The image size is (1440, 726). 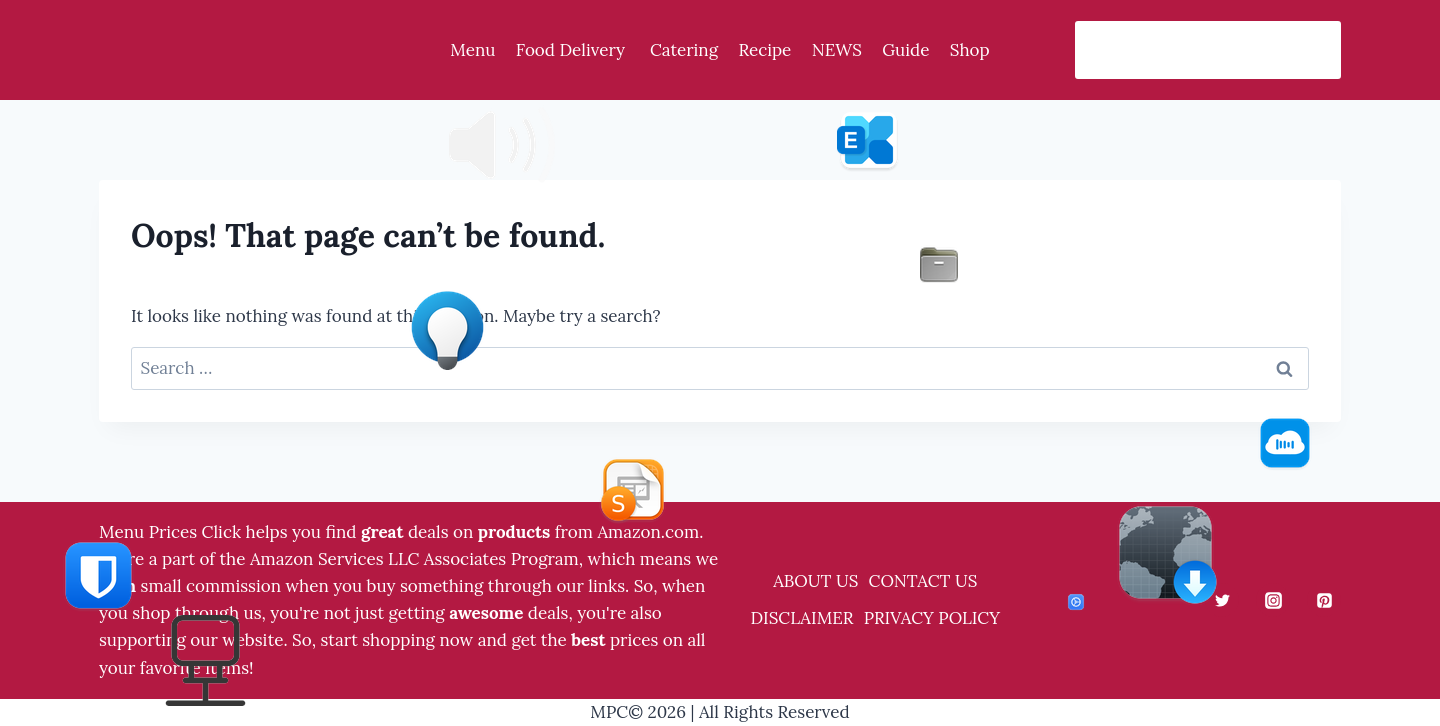 What do you see at coordinates (205, 660) in the screenshot?
I see `access network settings` at bounding box center [205, 660].